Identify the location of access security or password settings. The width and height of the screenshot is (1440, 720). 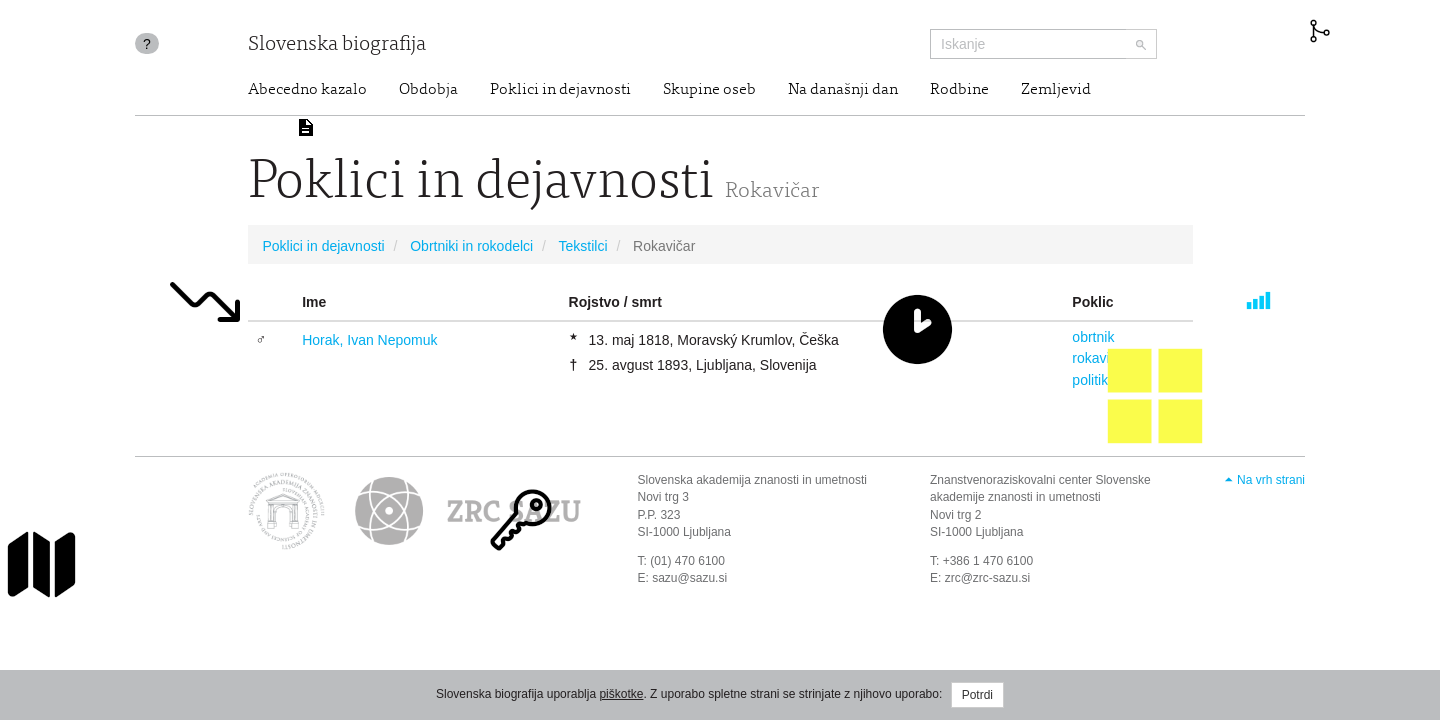
(521, 520).